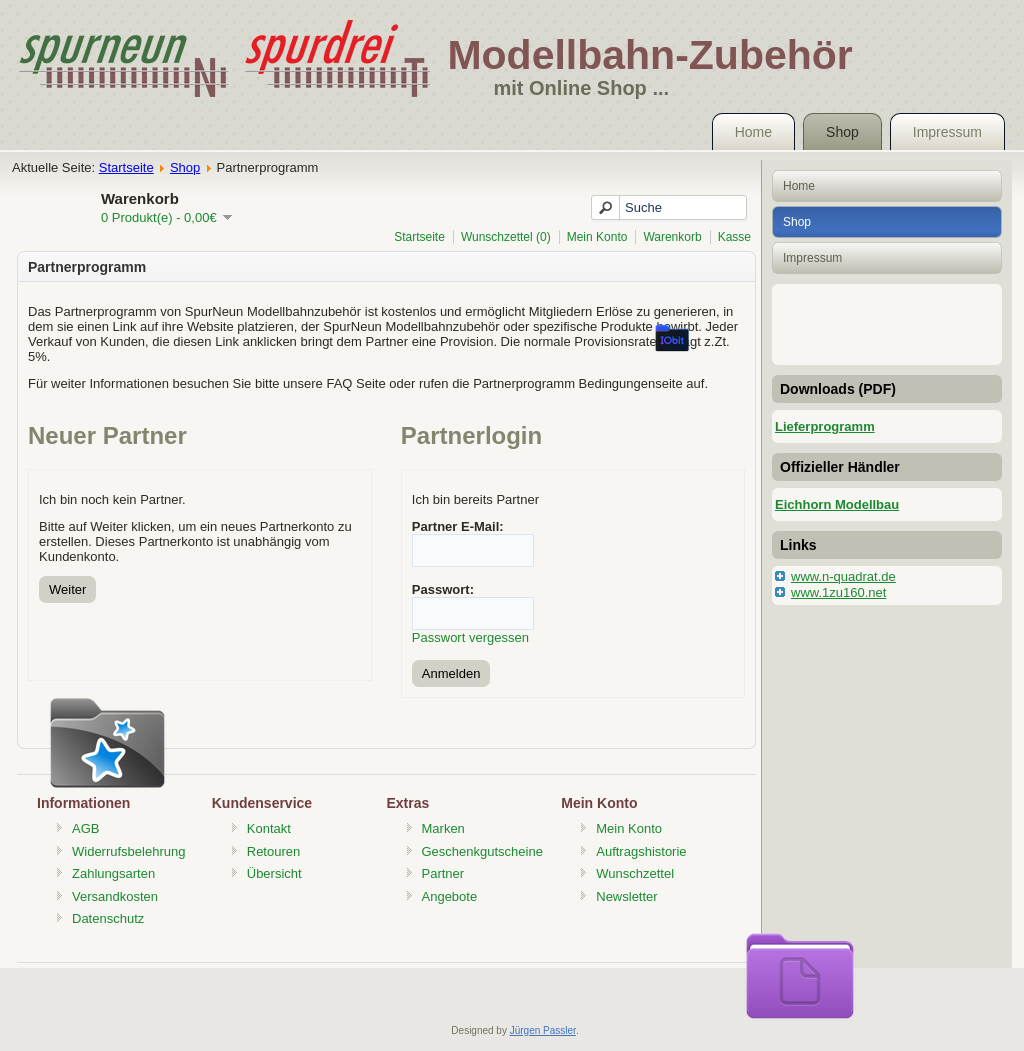 This screenshot has width=1024, height=1051. I want to click on open the IObit application folder, so click(672, 339).